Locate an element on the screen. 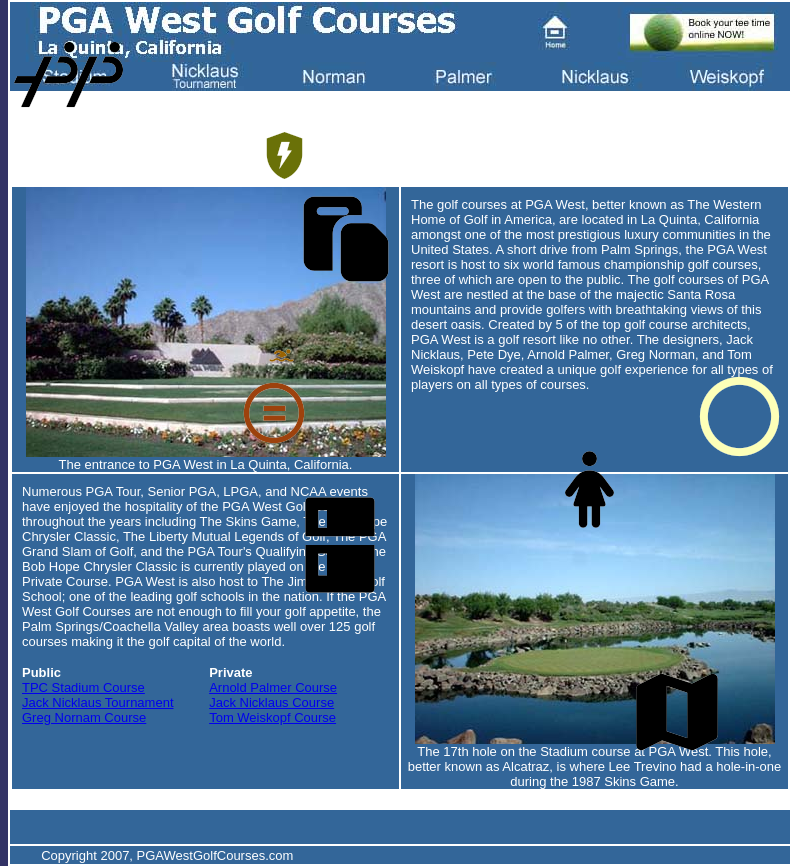  socket security logo is located at coordinates (284, 155).